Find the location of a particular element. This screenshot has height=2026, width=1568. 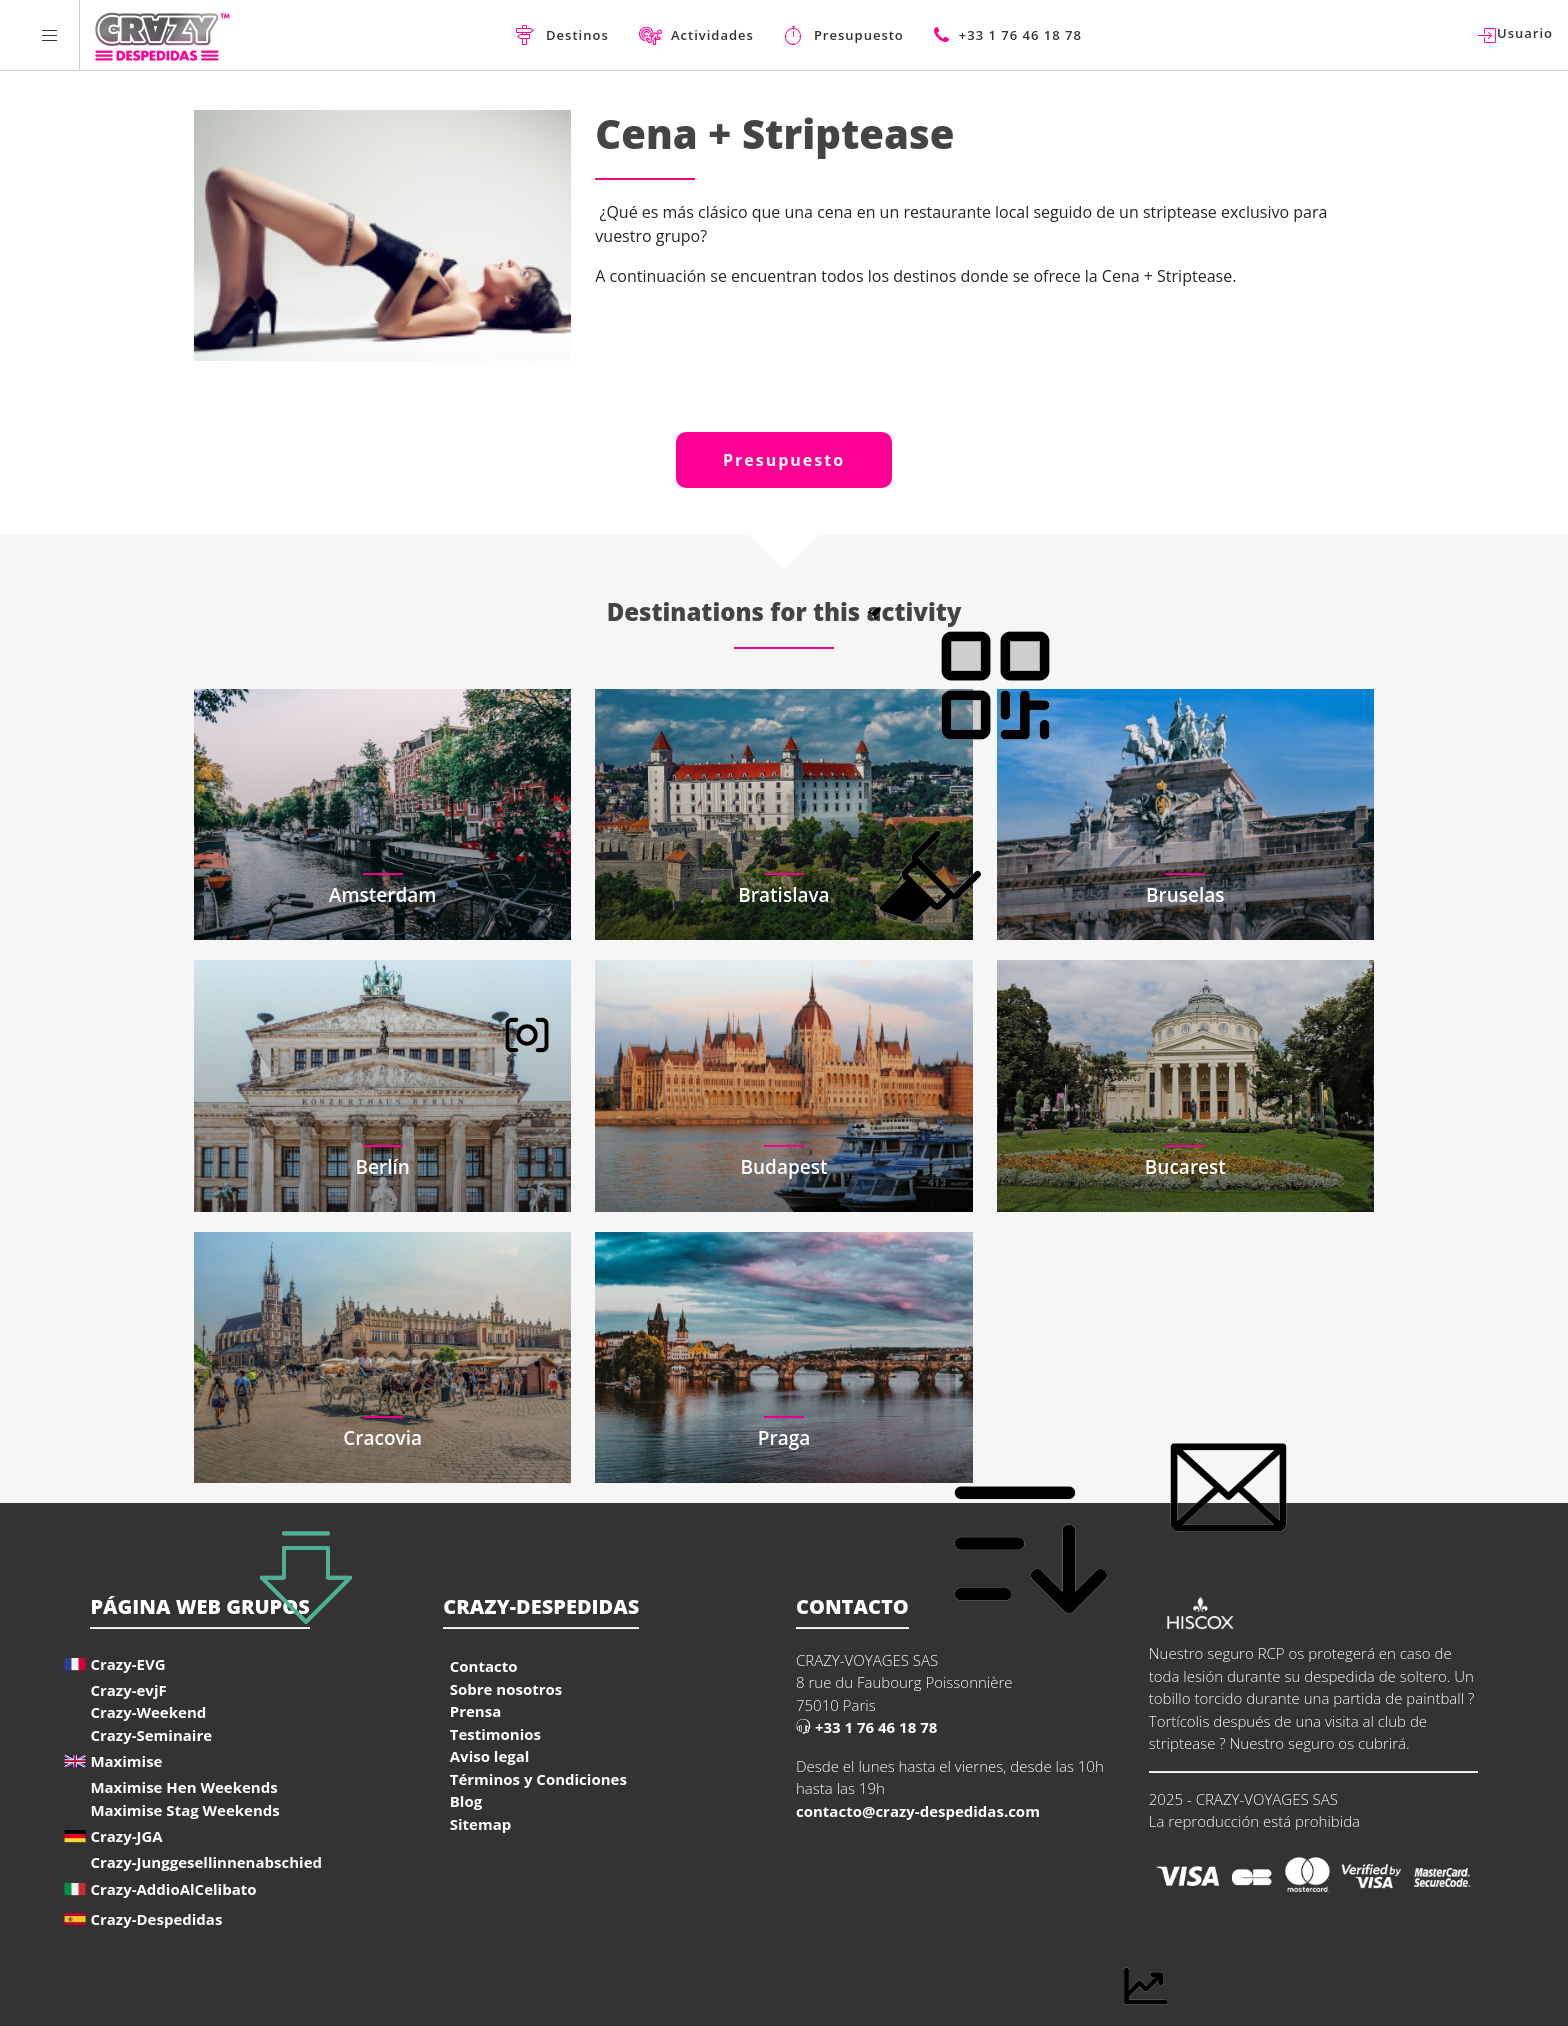

launch or deploy a project is located at coordinates (874, 613).